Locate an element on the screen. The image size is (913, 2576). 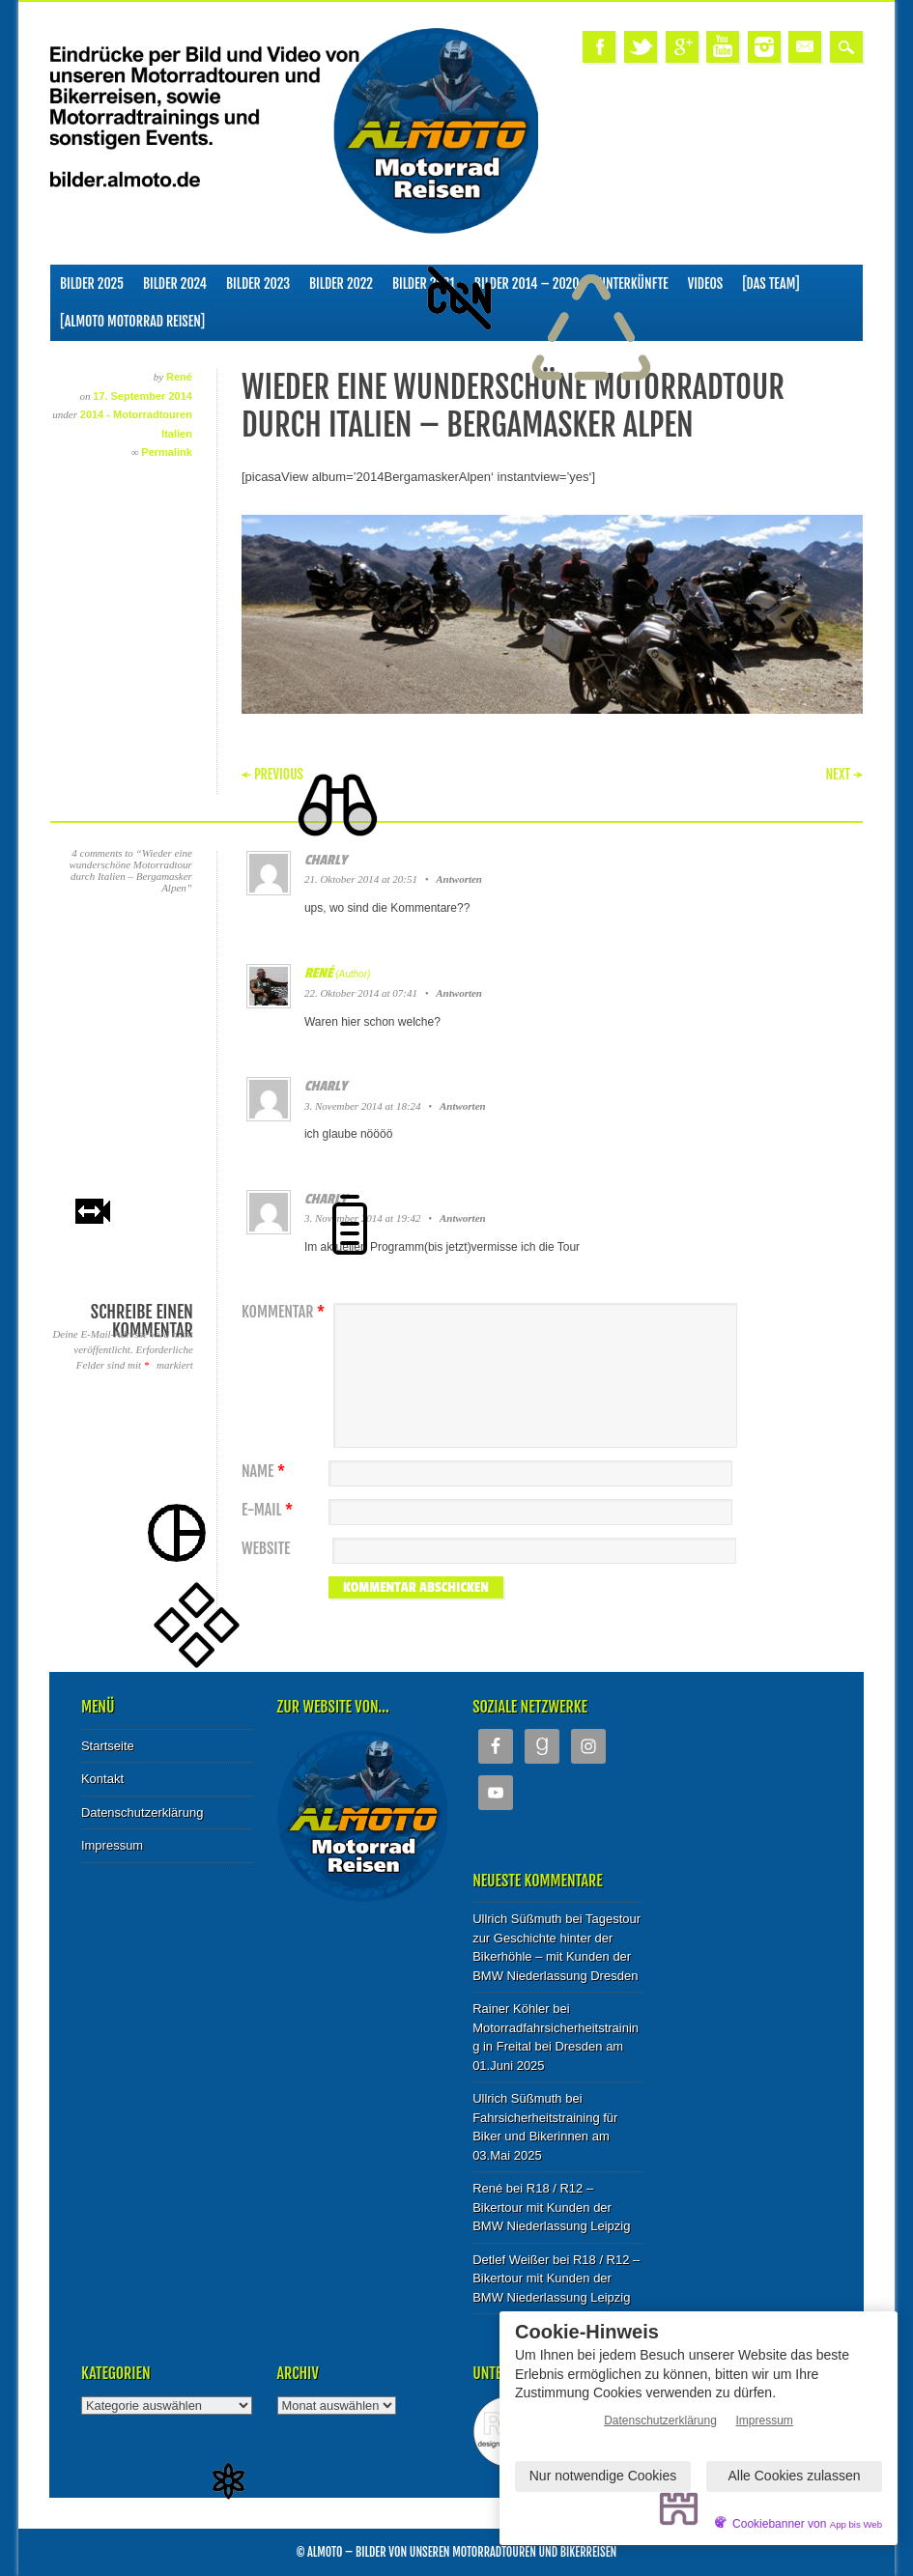
indicates high battery level is located at coordinates (350, 1226).